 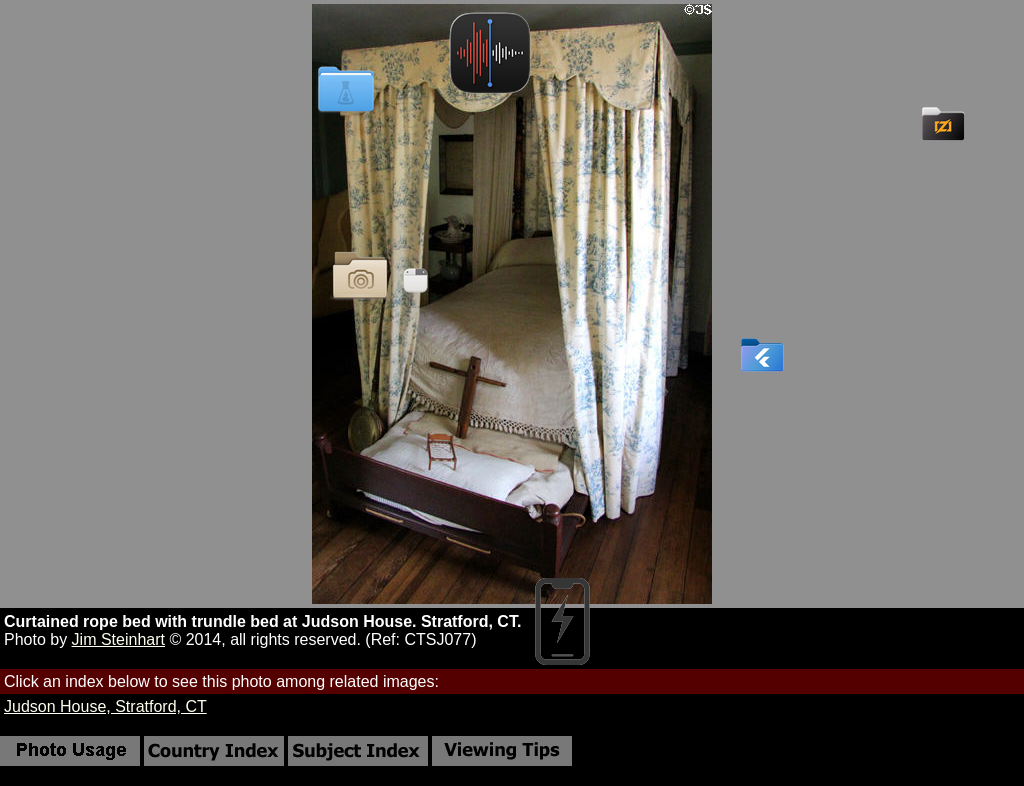 I want to click on open your pictures folder, so click(x=360, y=278).